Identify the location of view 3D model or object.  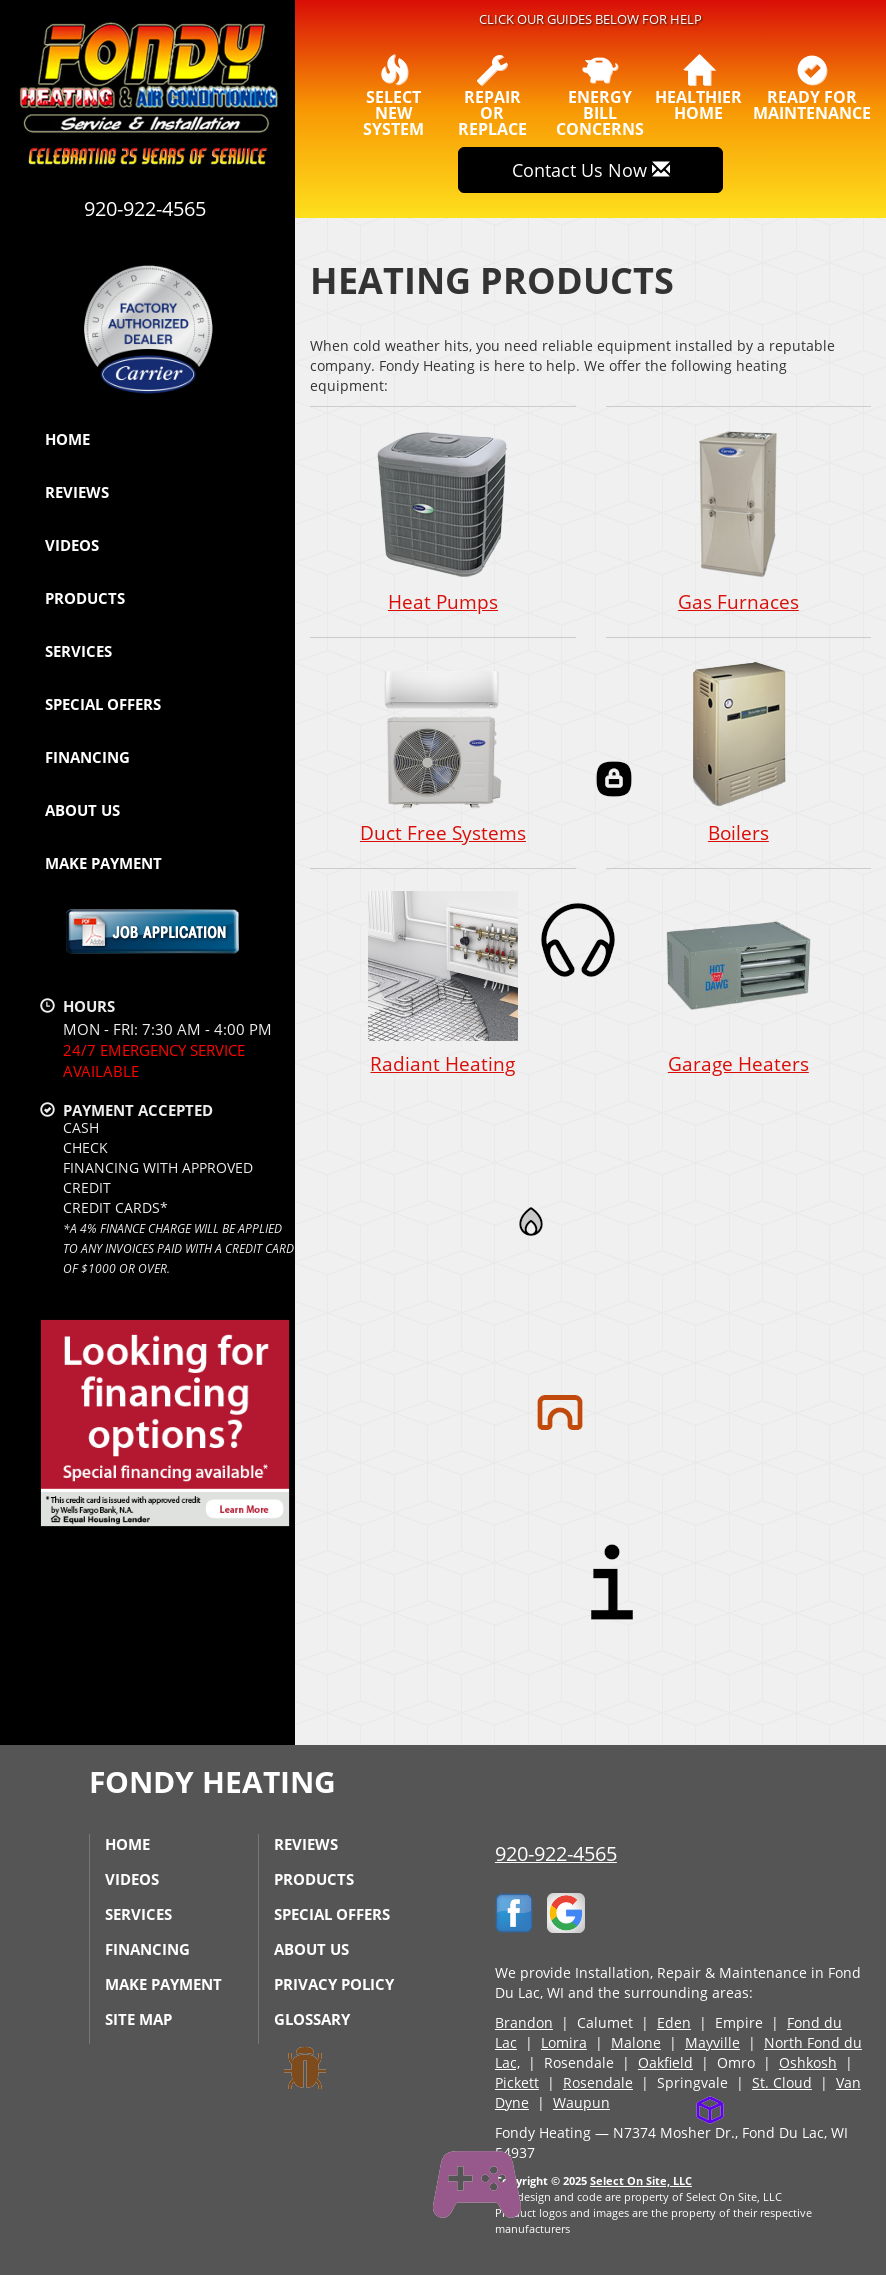
(710, 2110).